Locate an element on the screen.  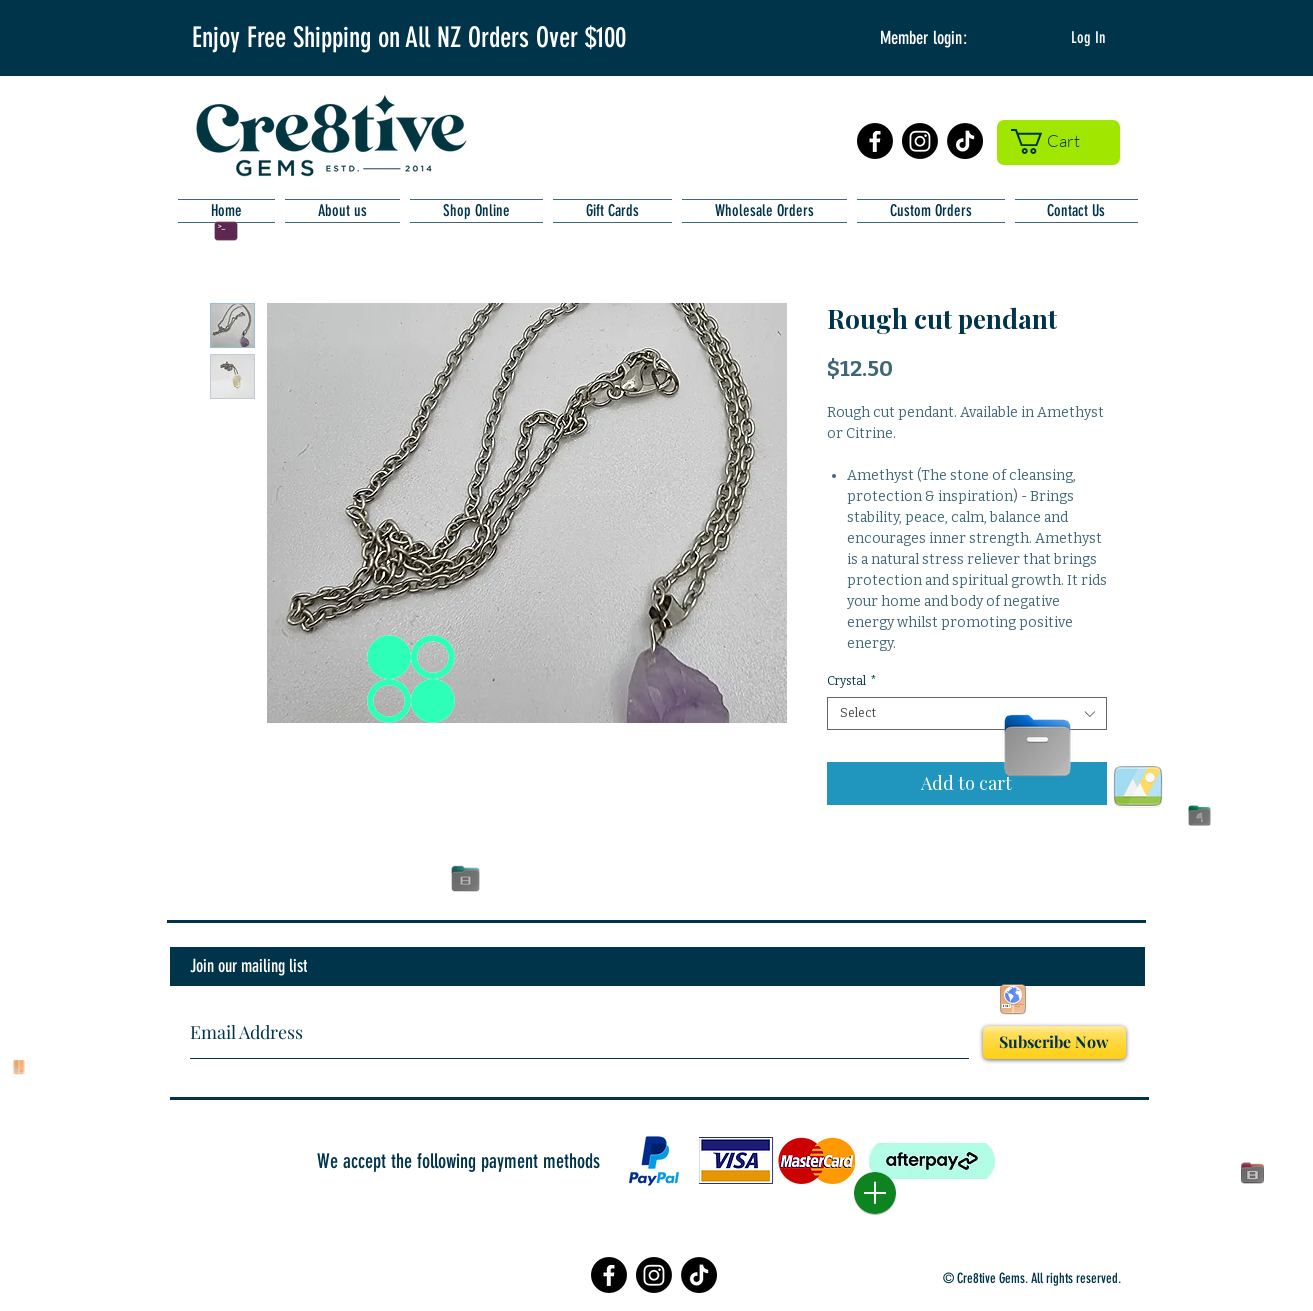
open terminal application is located at coordinates (226, 231).